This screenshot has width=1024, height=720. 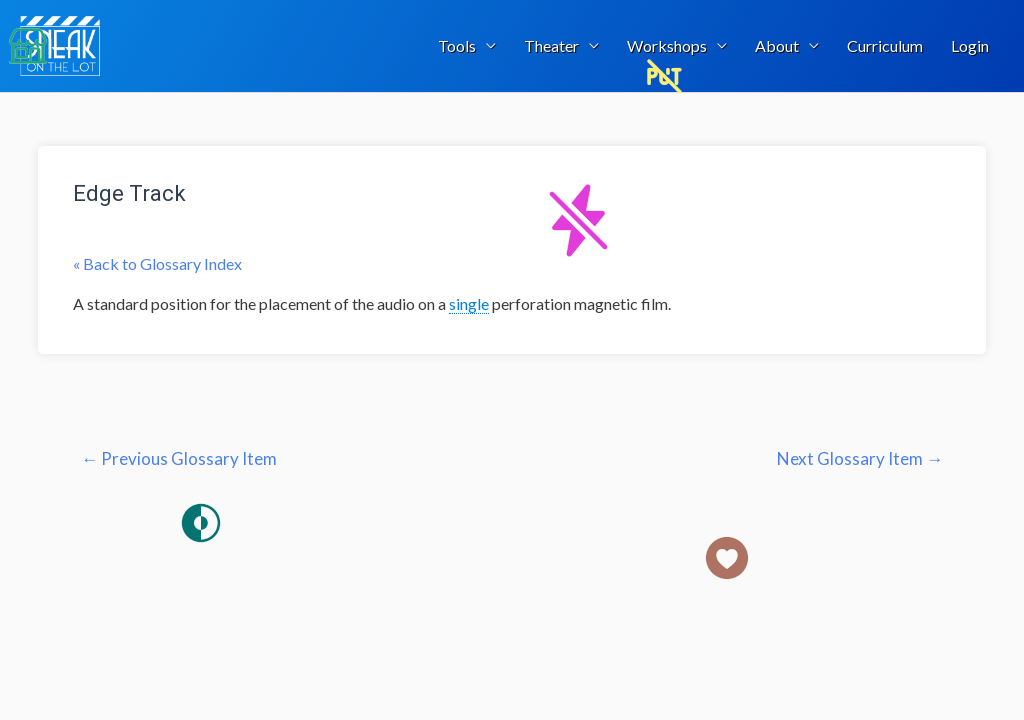 I want to click on indicates HTTP PUT request is disabled, so click(x=664, y=76).